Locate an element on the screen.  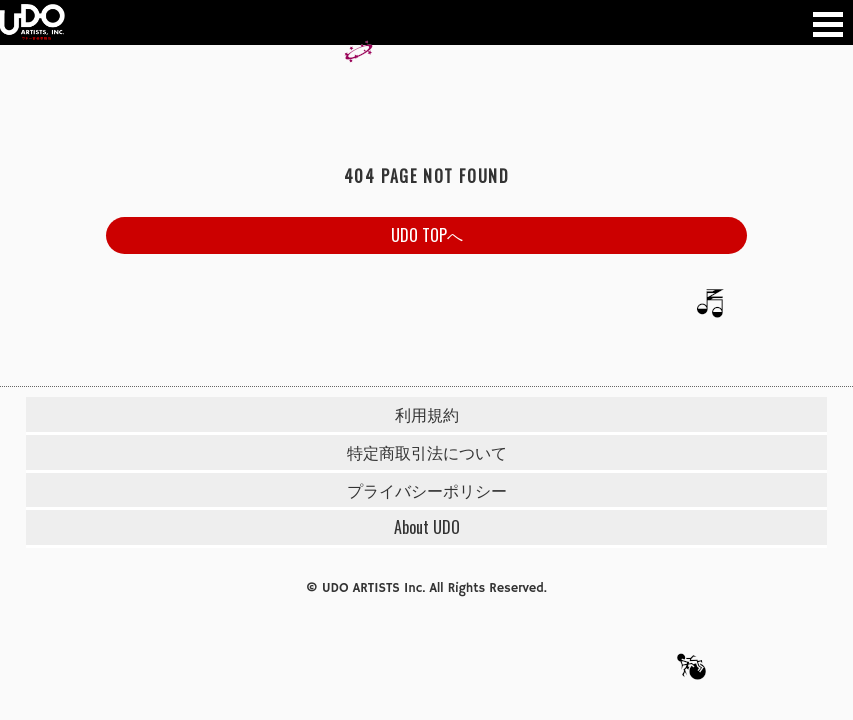
play a glitchy or distorted audio track is located at coordinates (710, 303).